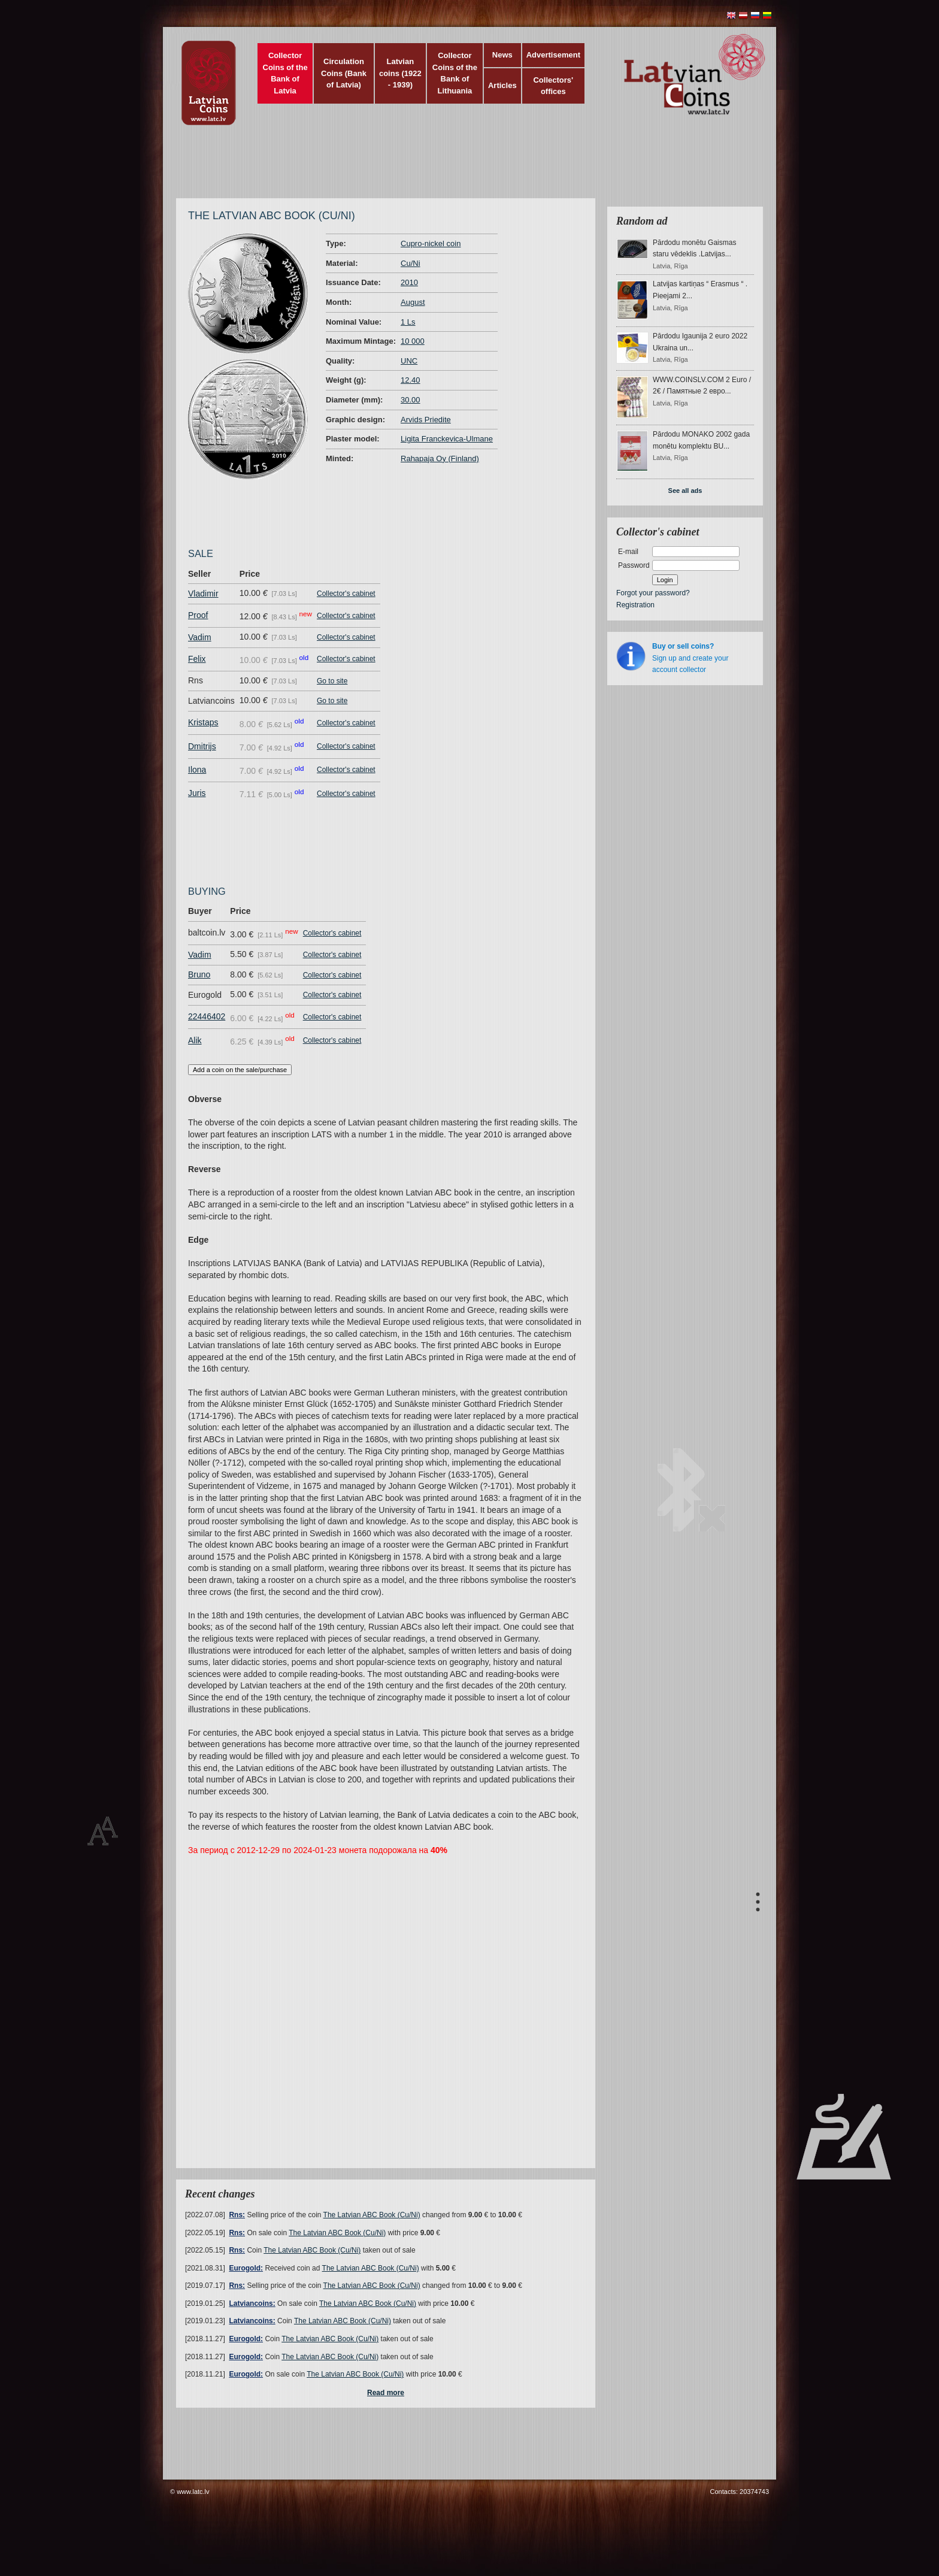 The image size is (939, 2576). Describe the element at coordinates (683, 1490) in the screenshot. I see `bluetooth is currently disabled` at that location.